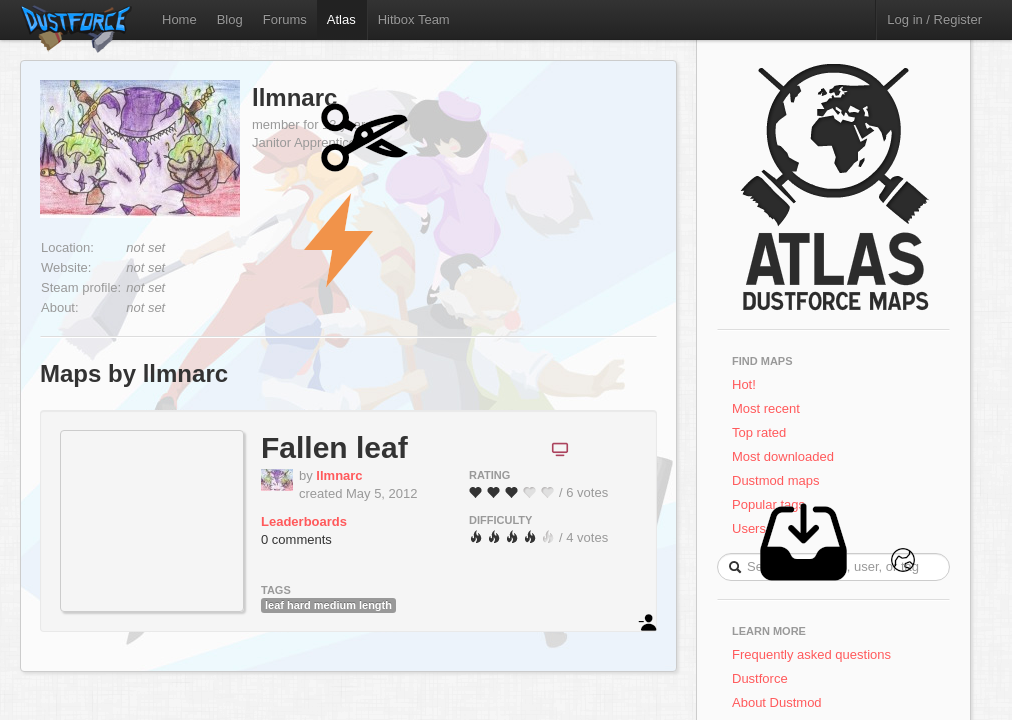  Describe the element at coordinates (338, 240) in the screenshot. I see `toggle camera flash on or off` at that location.